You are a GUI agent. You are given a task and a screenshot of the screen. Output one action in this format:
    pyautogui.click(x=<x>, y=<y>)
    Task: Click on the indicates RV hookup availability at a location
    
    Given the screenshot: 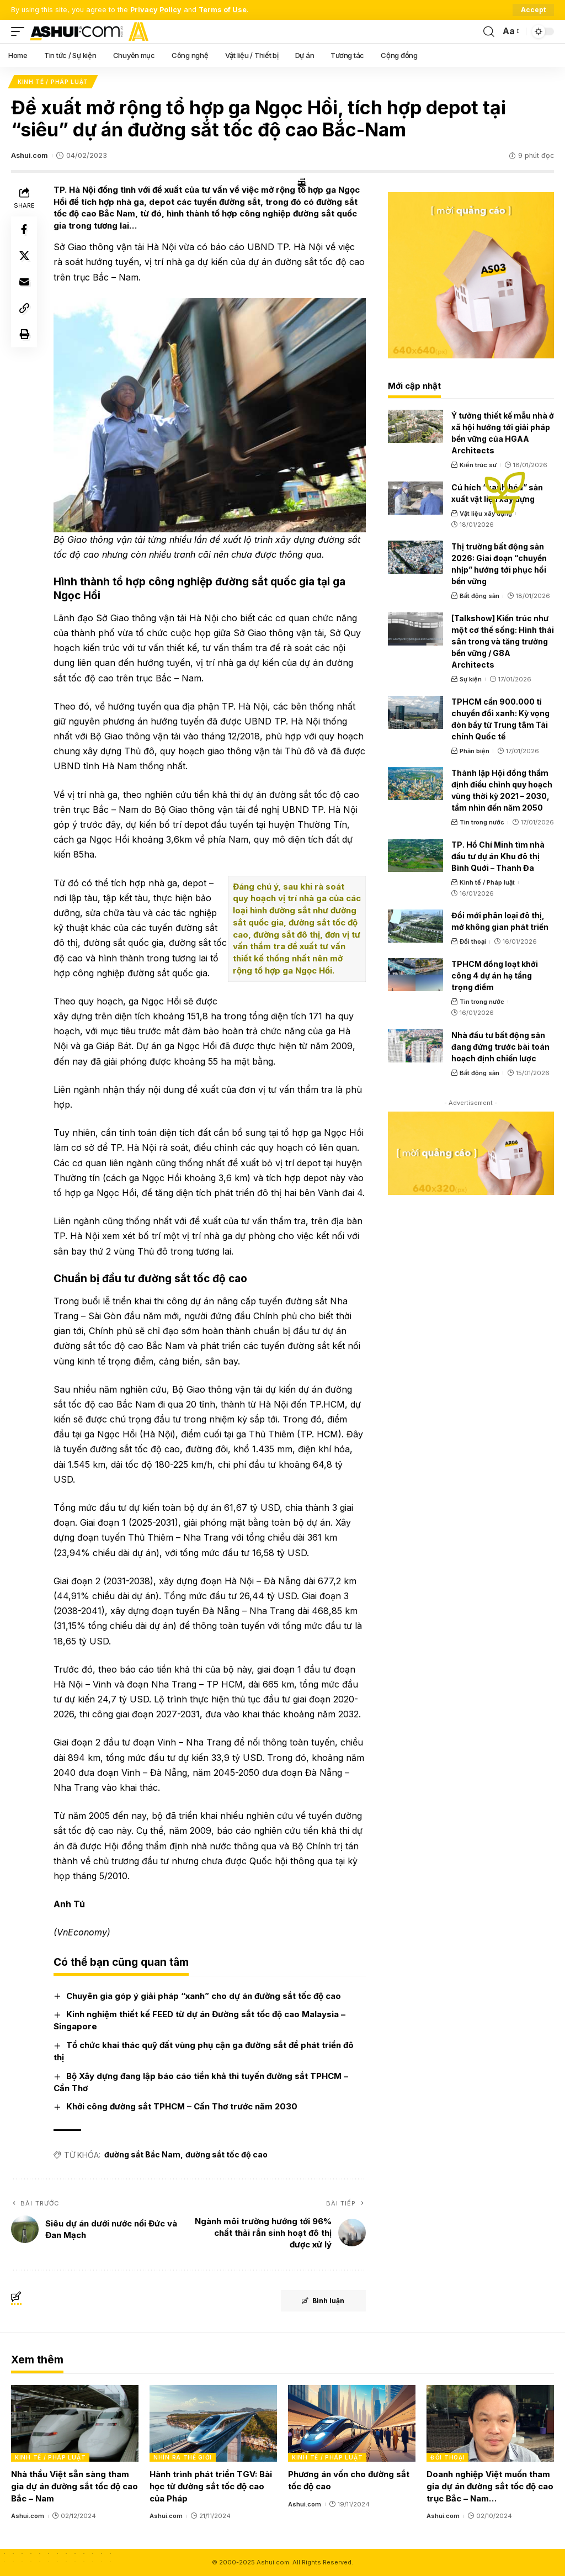 What is the action you would take?
    pyautogui.click(x=301, y=182)
    